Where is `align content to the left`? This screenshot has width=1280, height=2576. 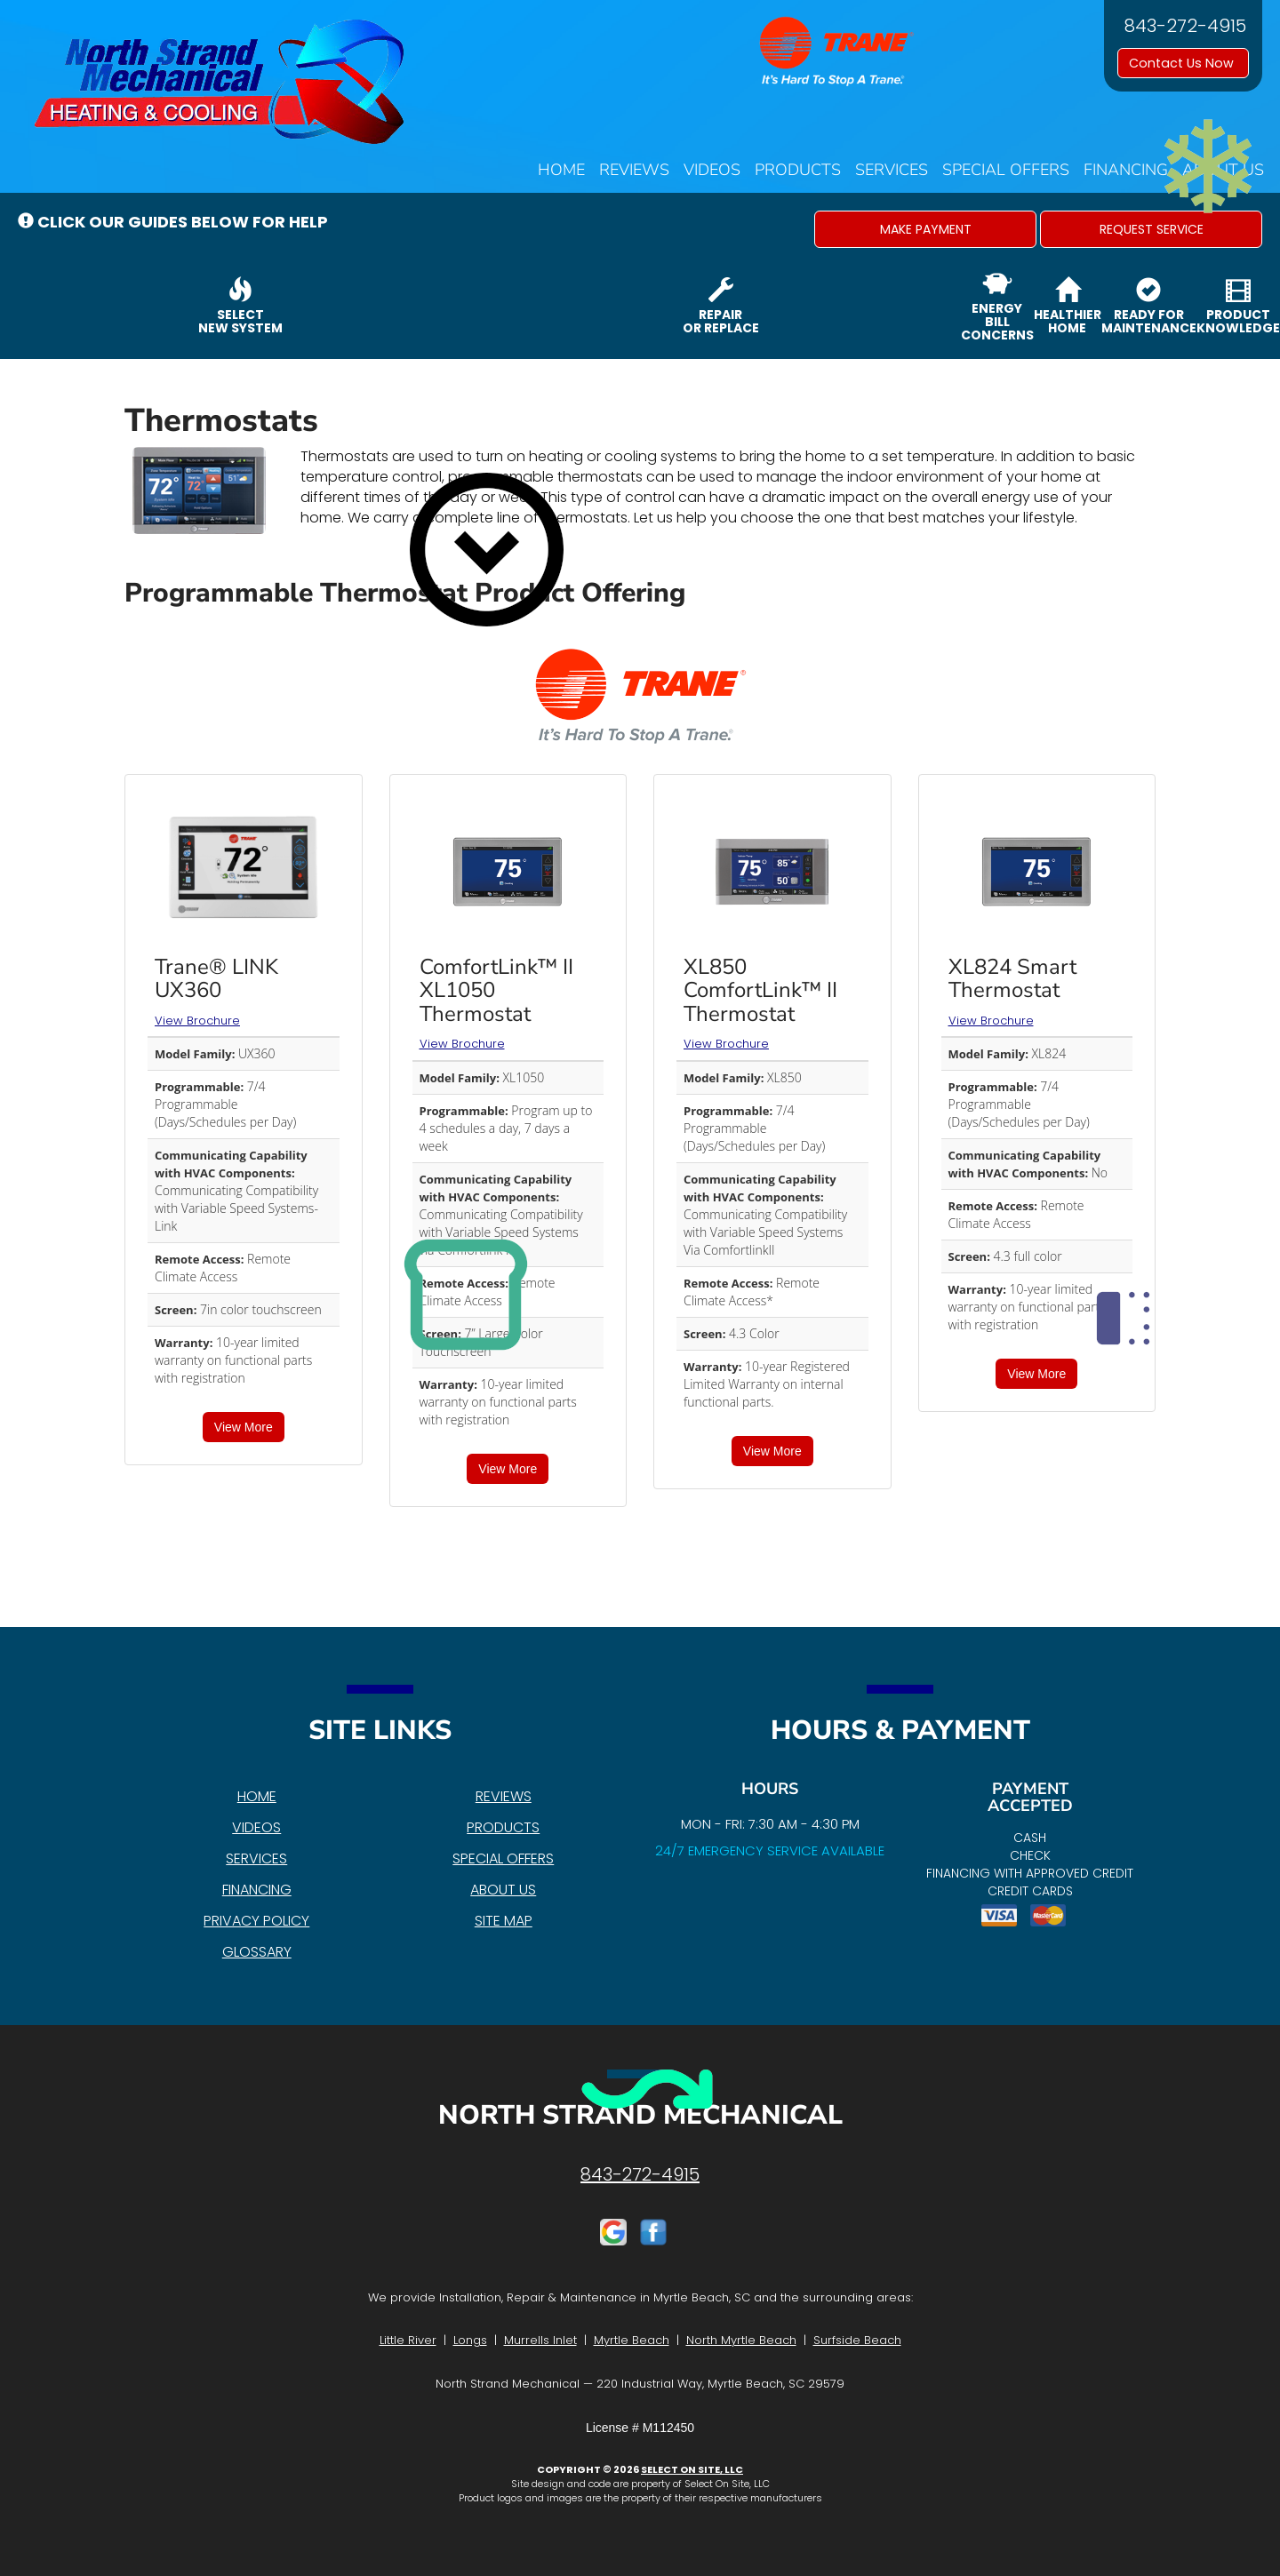 align content to the left is located at coordinates (1123, 1318).